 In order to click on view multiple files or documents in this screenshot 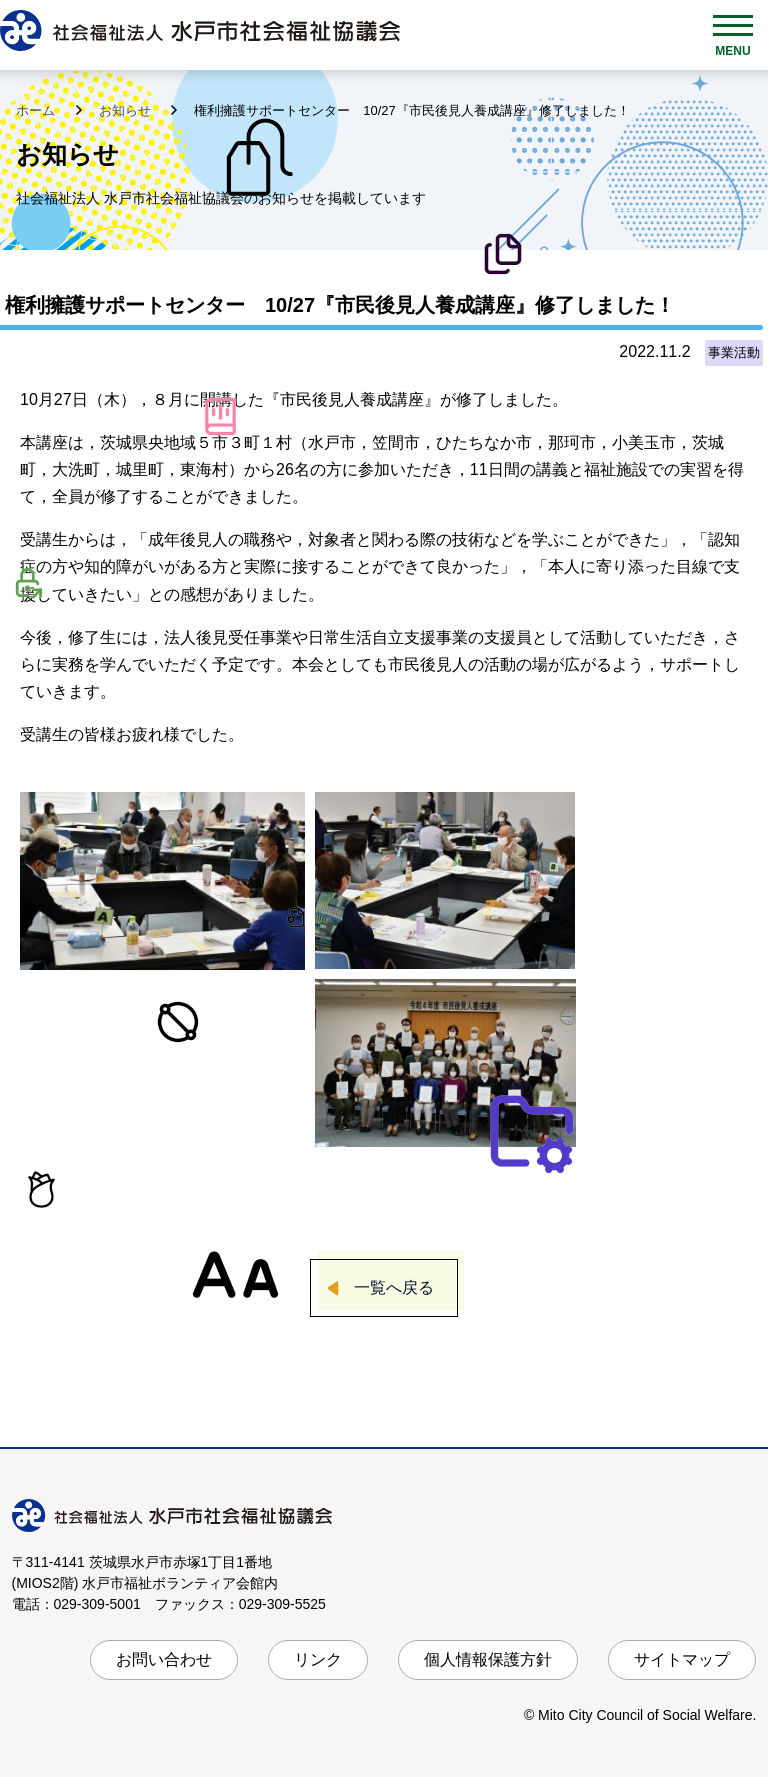, I will do `click(503, 254)`.